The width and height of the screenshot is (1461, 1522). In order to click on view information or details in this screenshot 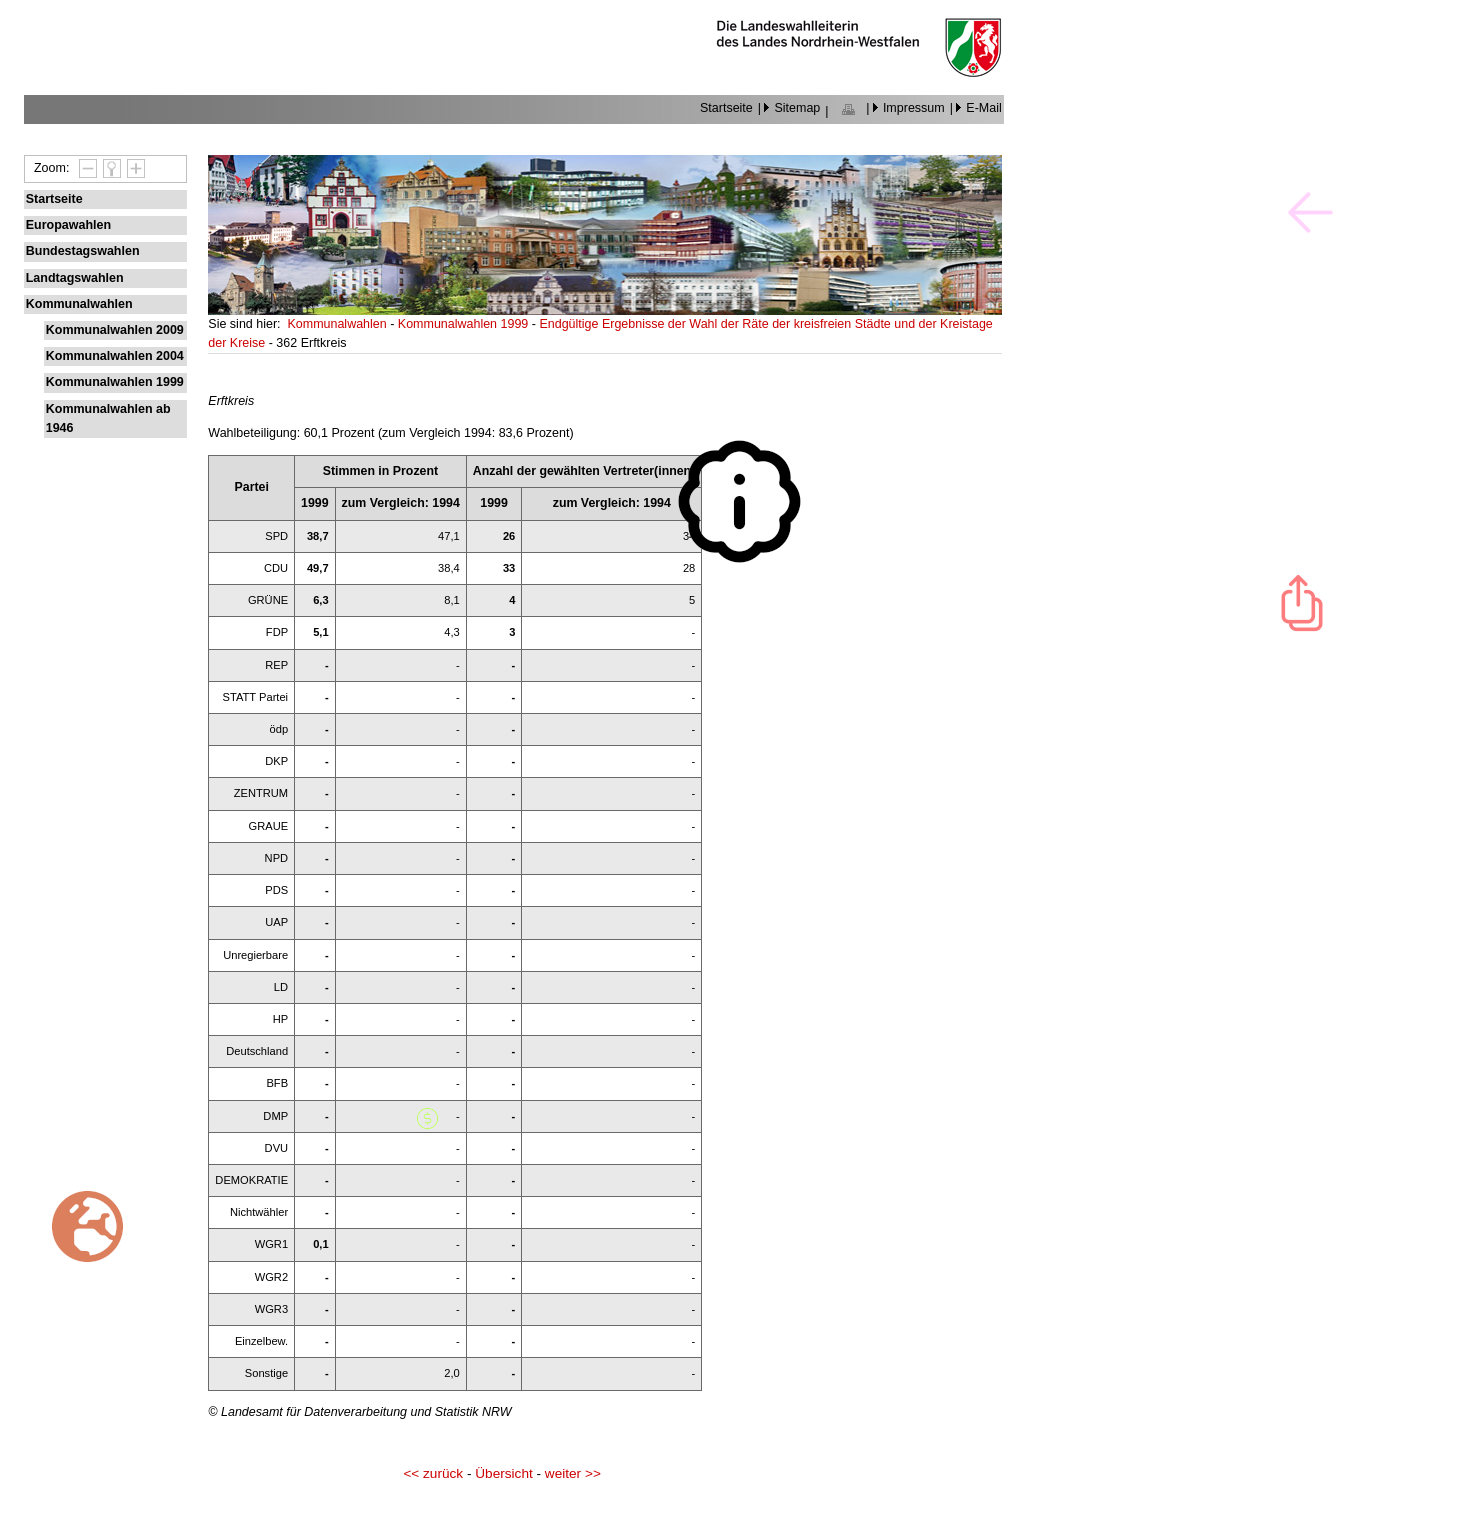, I will do `click(739, 501)`.